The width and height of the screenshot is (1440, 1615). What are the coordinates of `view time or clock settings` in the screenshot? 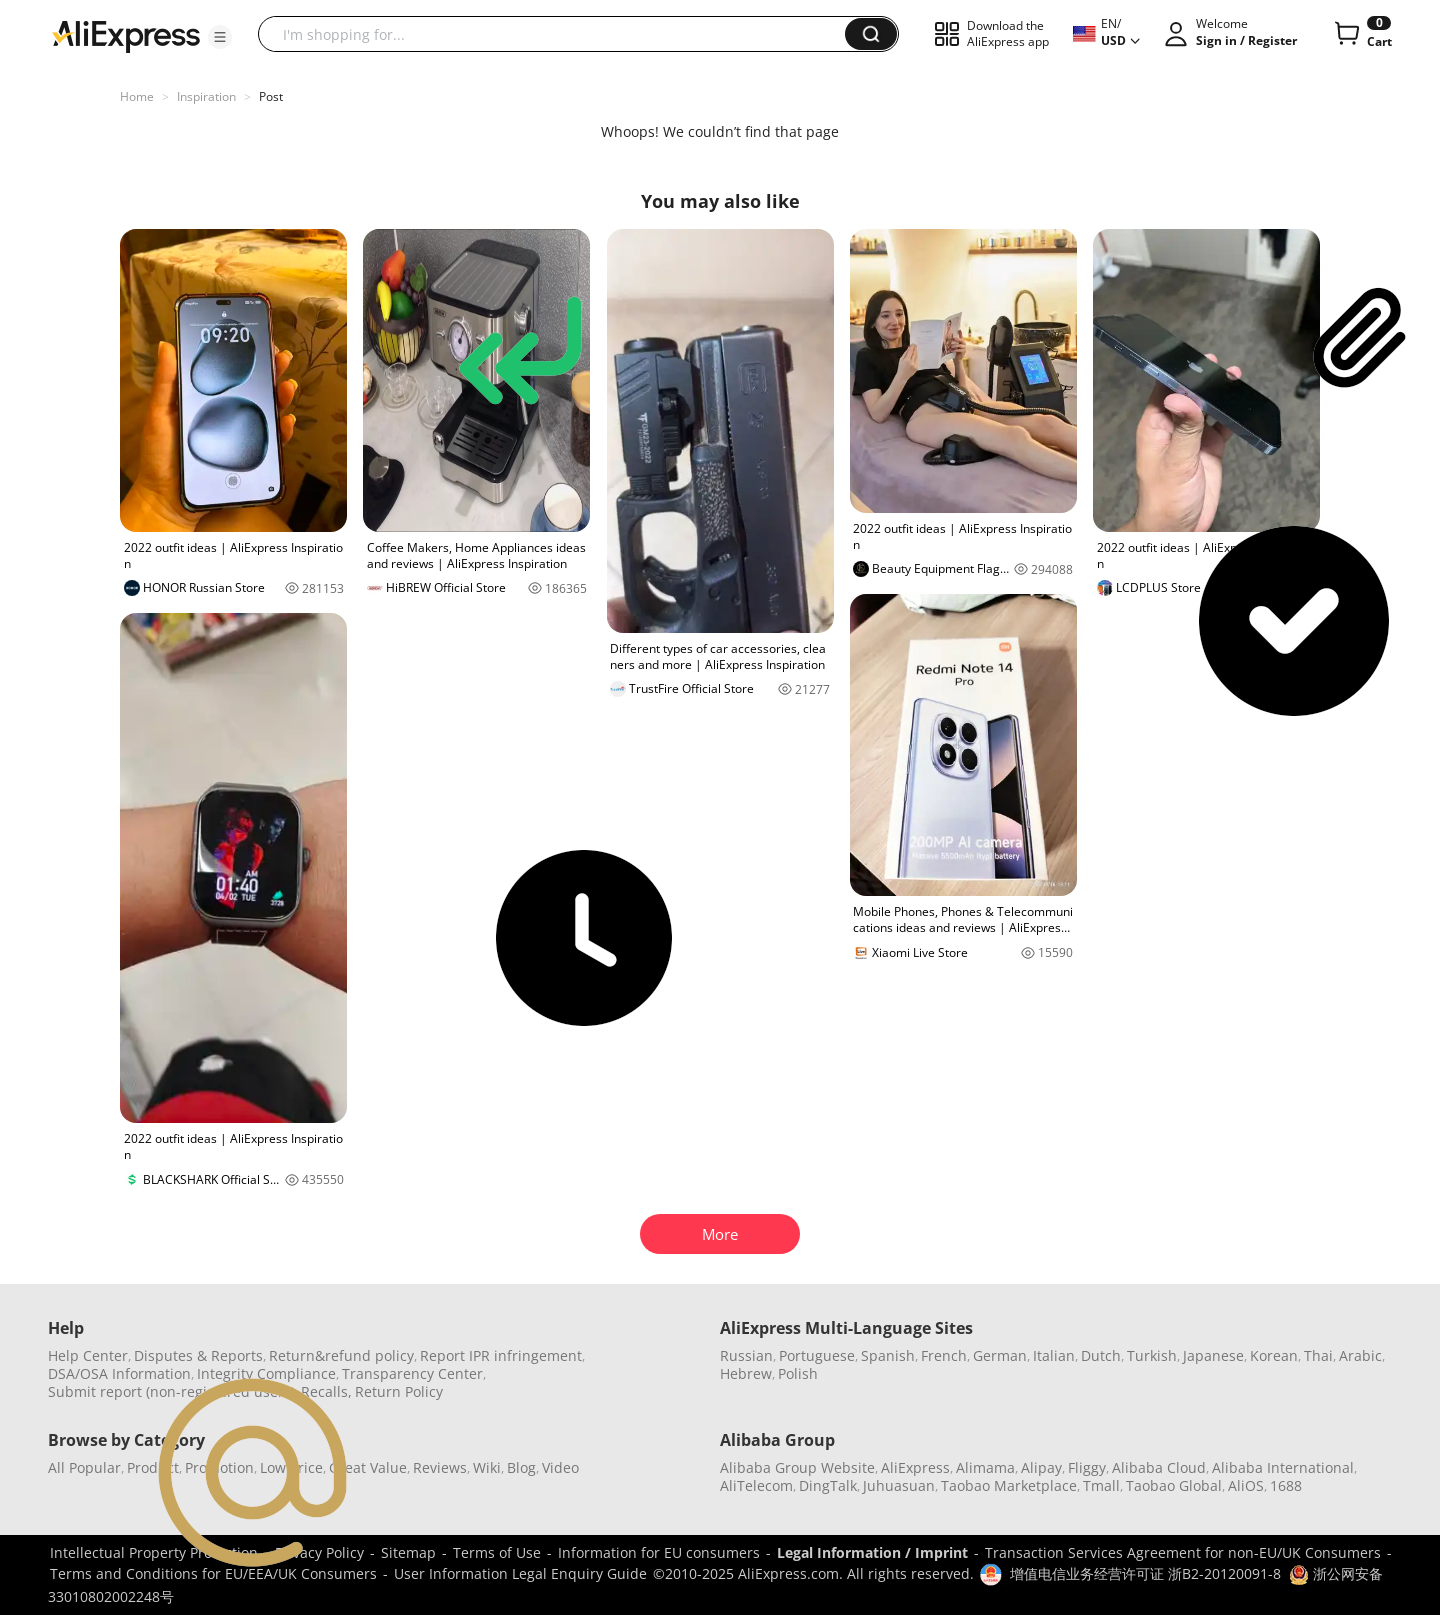 It's located at (584, 938).